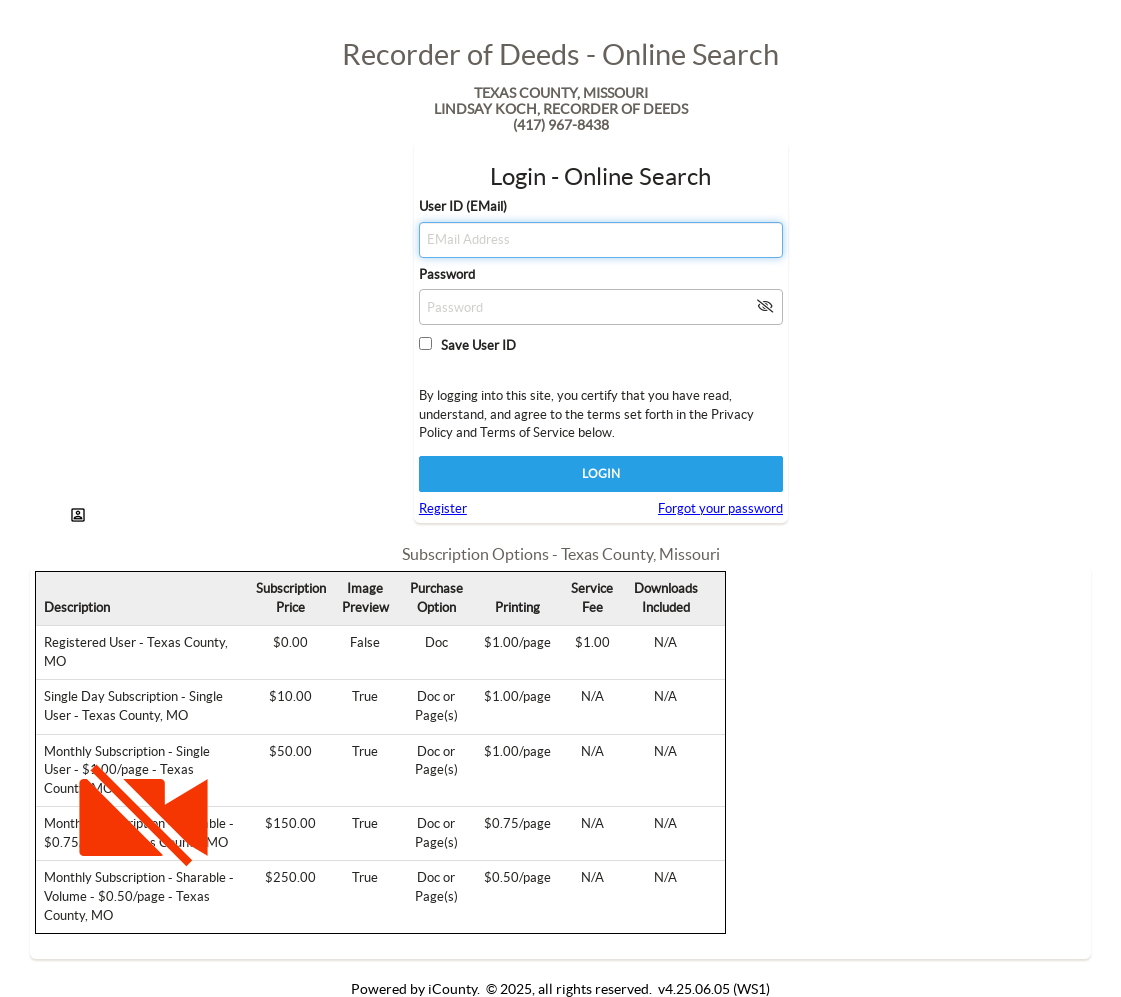 This screenshot has height=997, width=1121. I want to click on turn off camera or disable video, so click(143, 817).